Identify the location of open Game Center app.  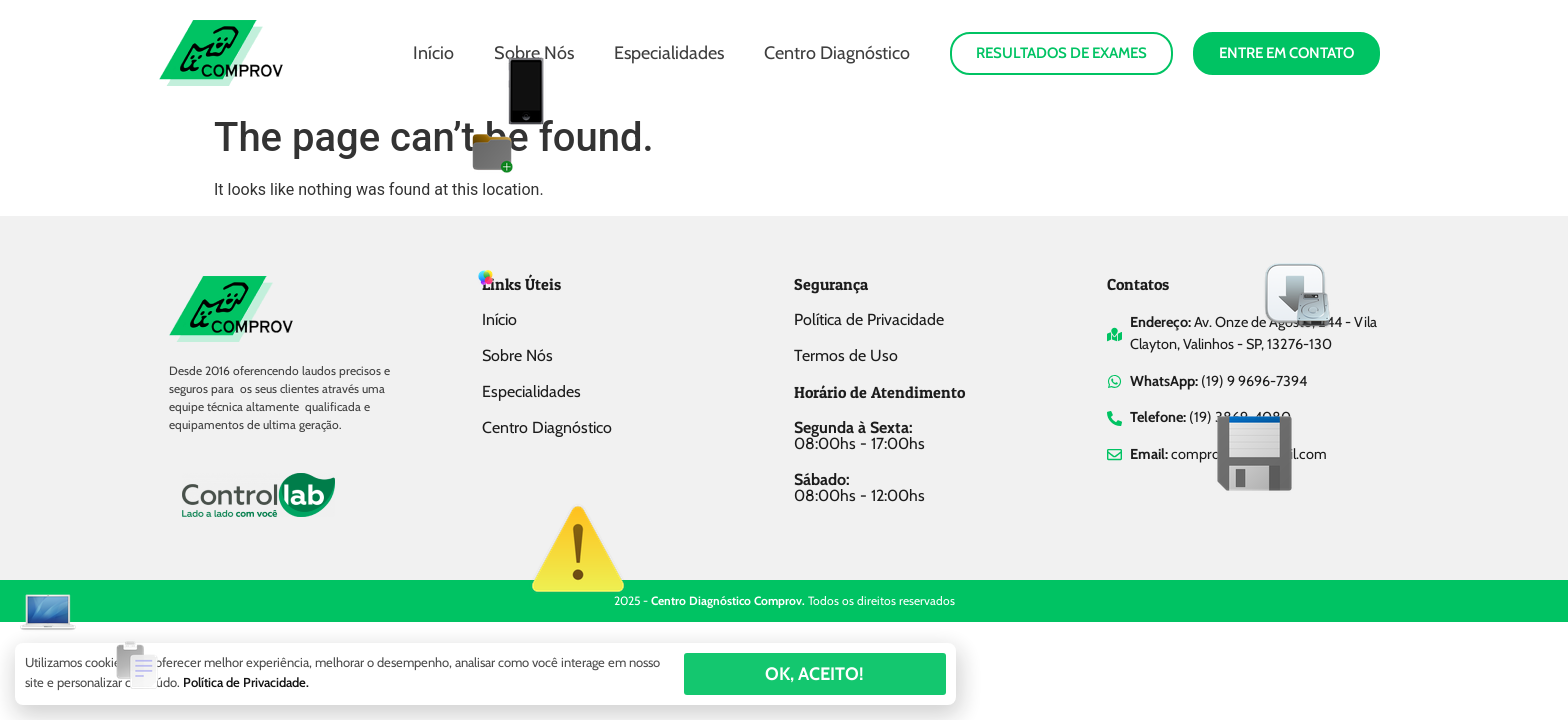
(485, 277).